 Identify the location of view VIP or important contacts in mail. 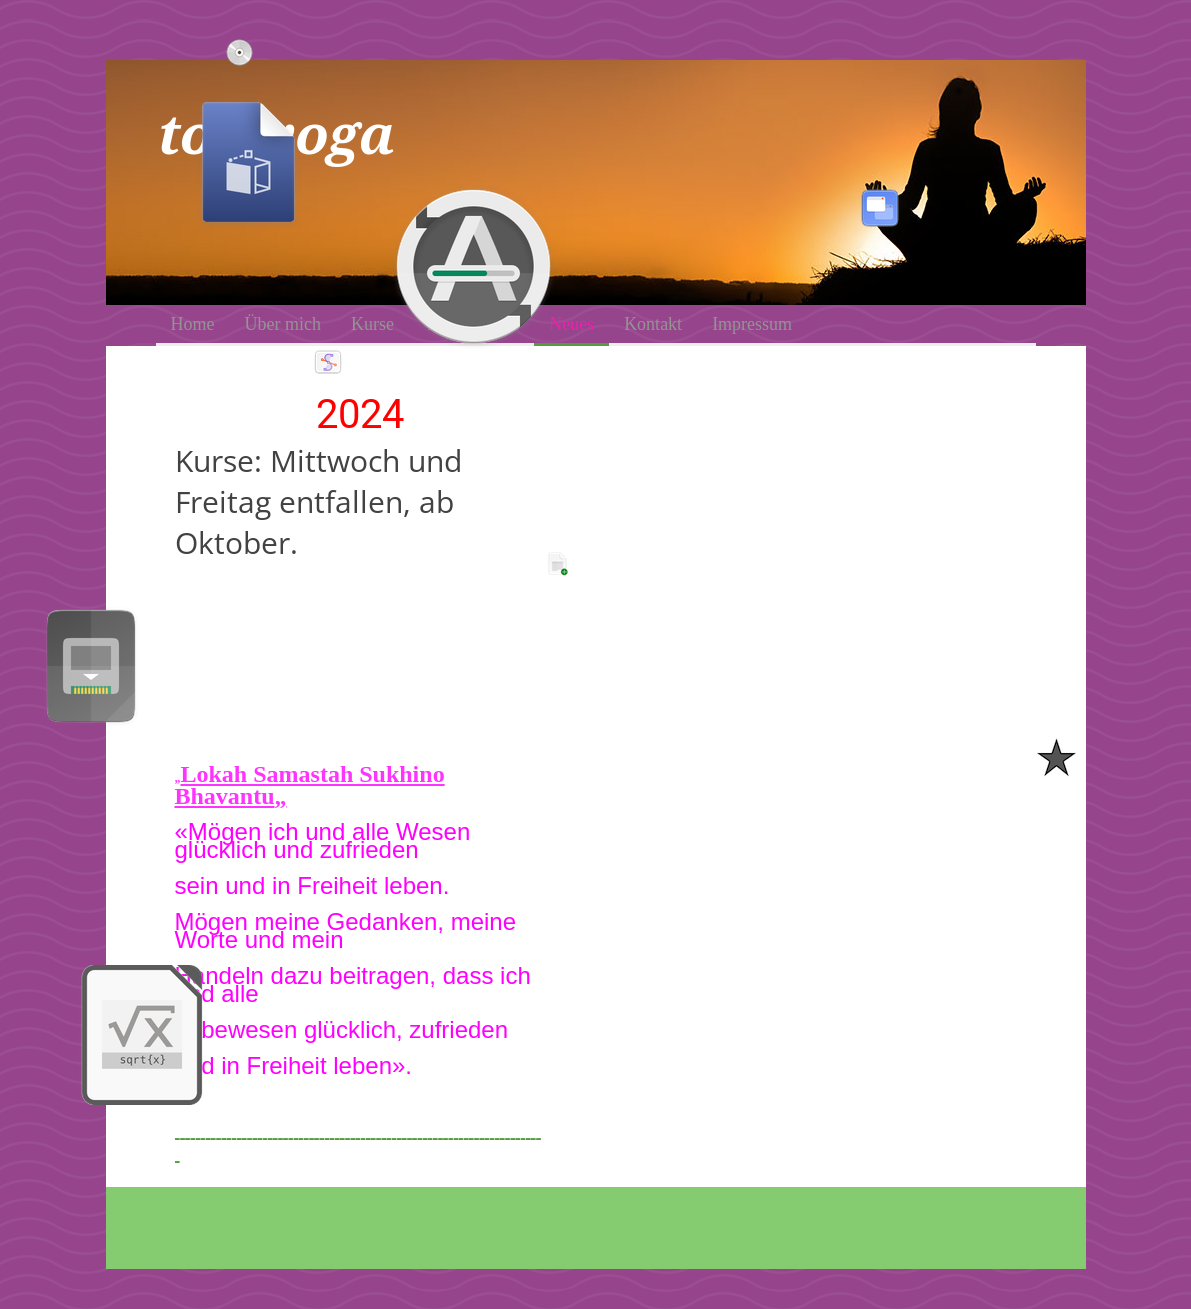
(1056, 757).